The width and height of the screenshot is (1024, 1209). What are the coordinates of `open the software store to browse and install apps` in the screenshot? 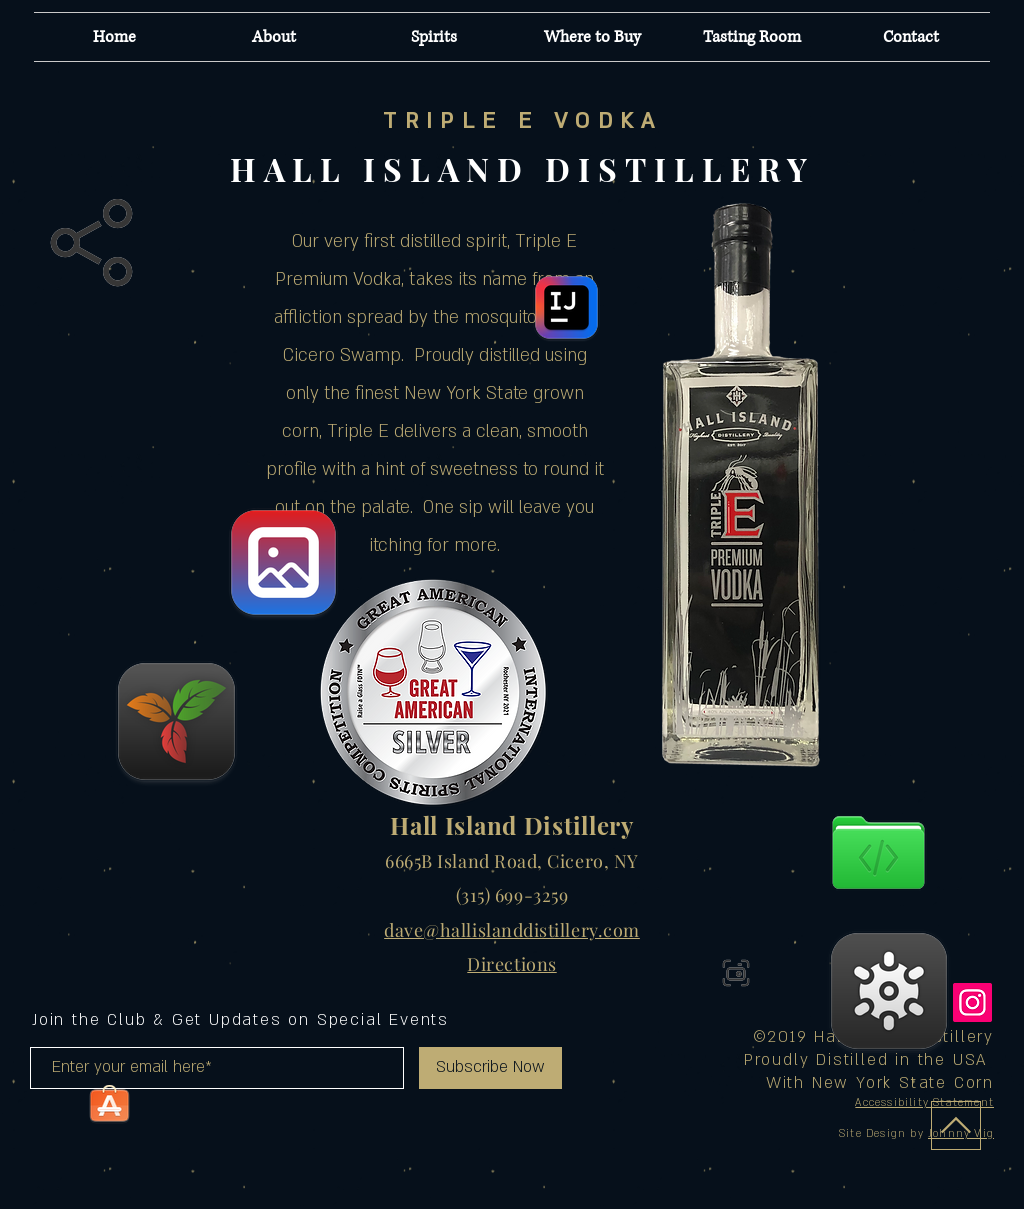 It's located at (109, 1105).